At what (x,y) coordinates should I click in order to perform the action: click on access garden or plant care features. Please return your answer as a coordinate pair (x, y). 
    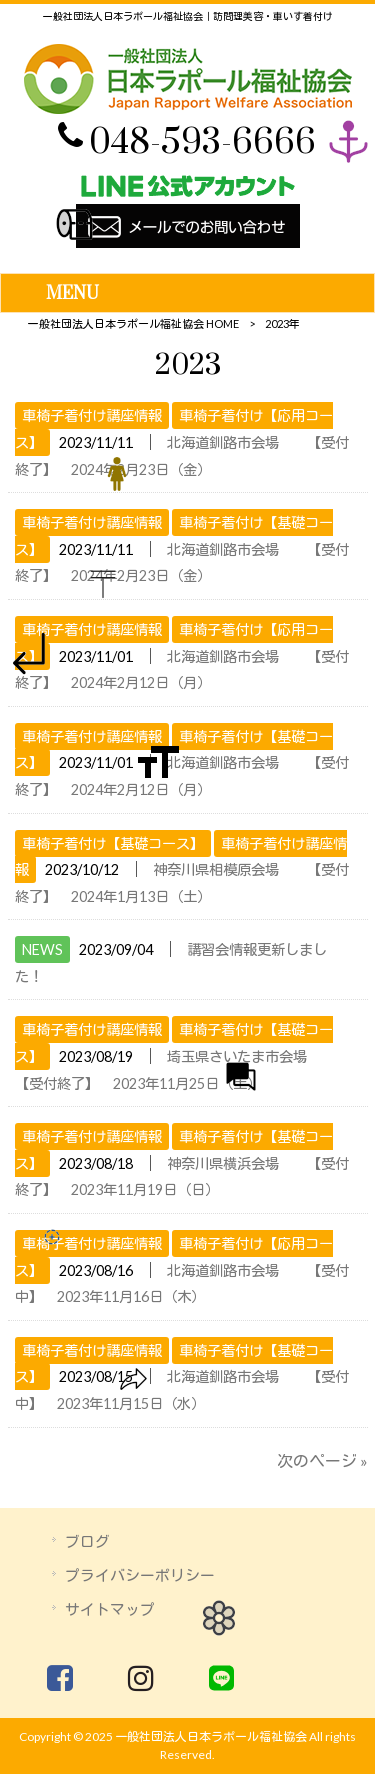
    Looking at the image, I should click on (219, 1618).